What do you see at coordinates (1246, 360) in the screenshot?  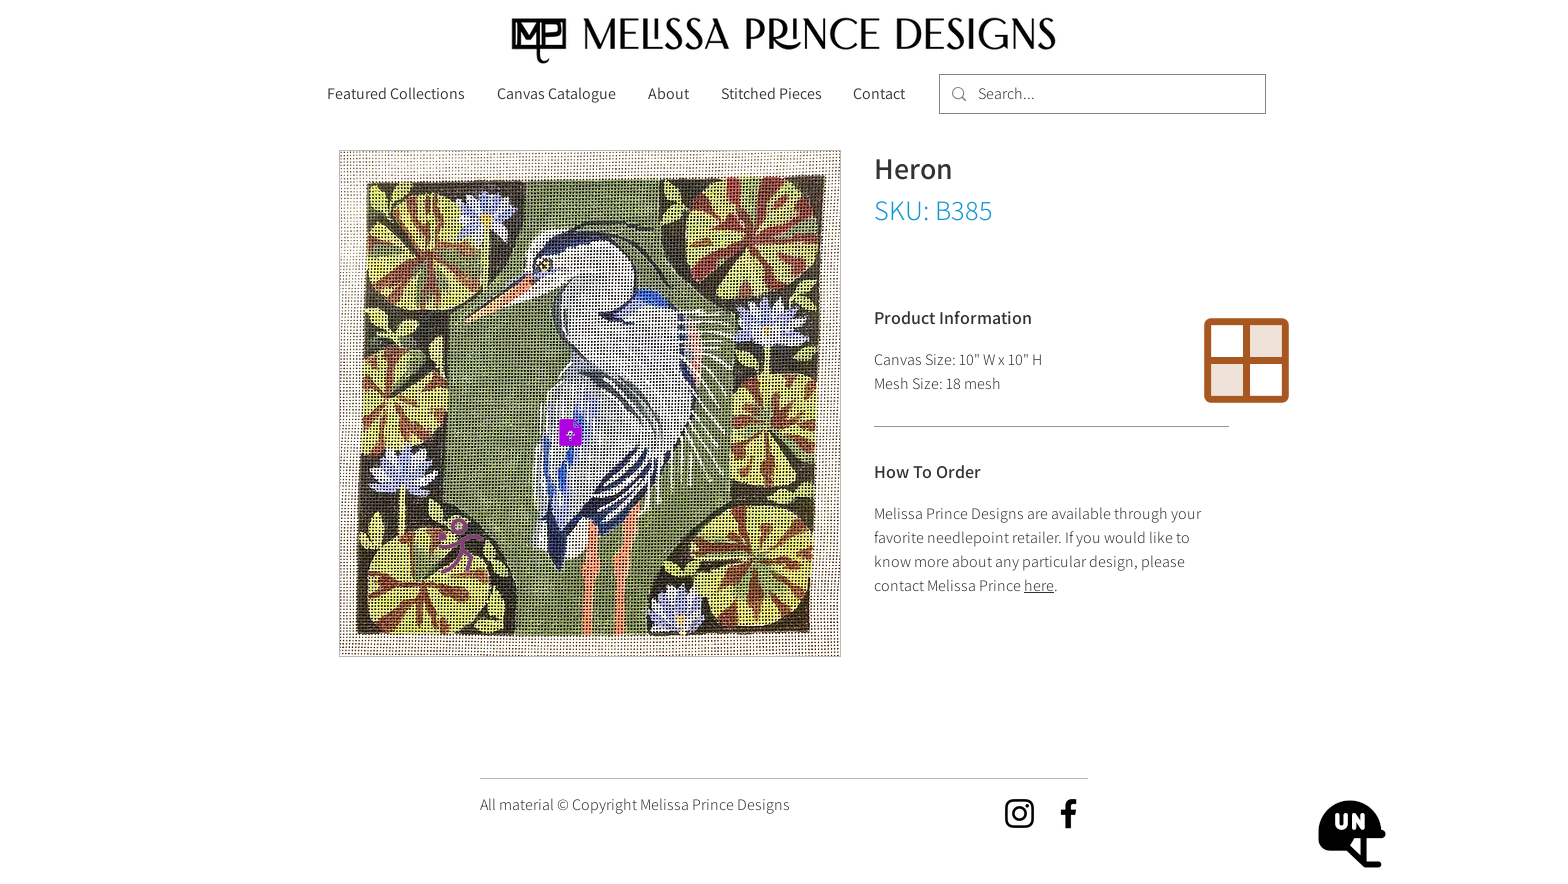 I see `indicates transparency in image editing` at bounding box center [1246, 360].